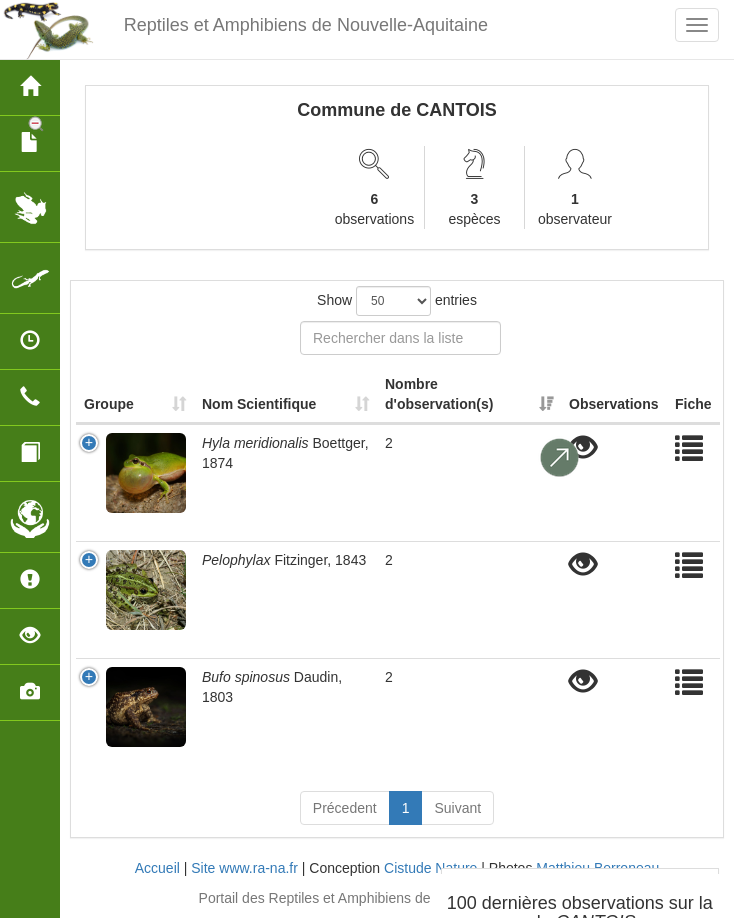  Describe the element at coordinates (36, 124) in the screenshot. I see `zoom out of the current view` at that location.